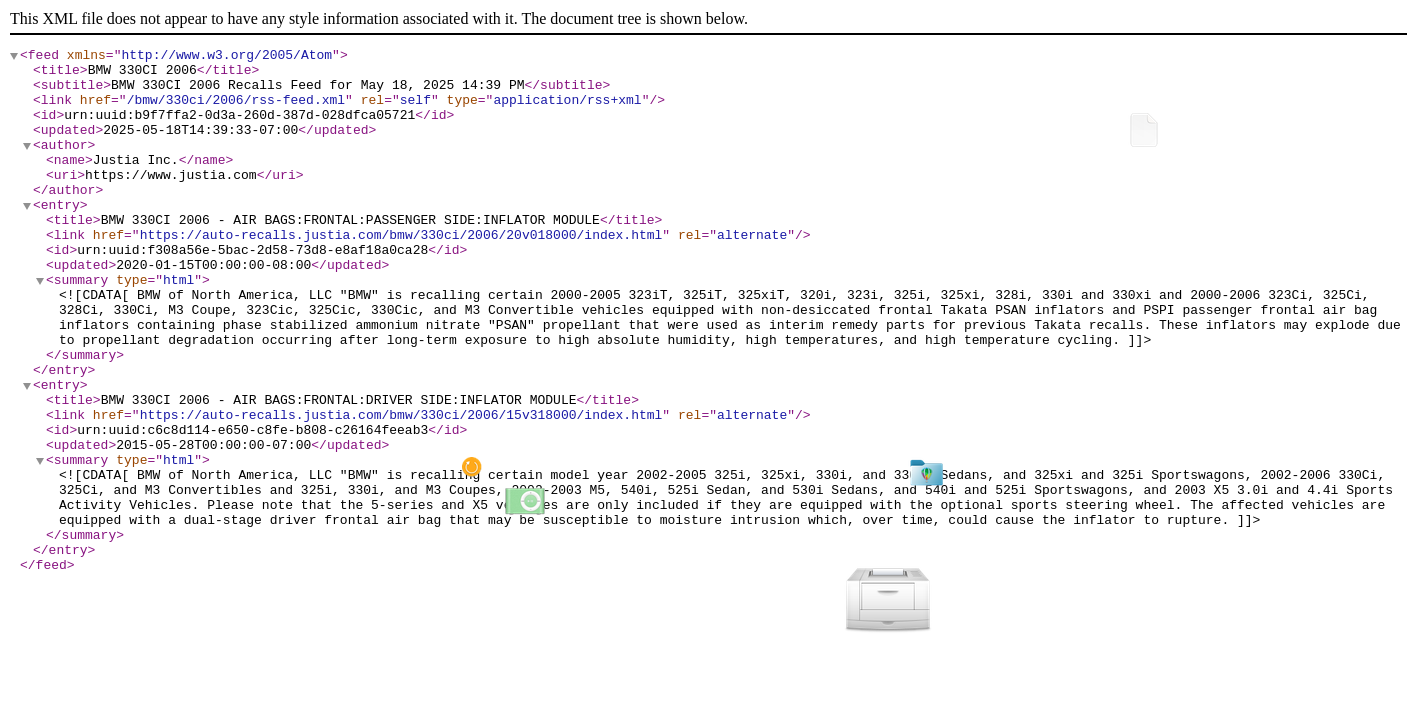 The width and height of the screenshot is (1417, 720). What do you see at coordinates (1144, 130) in the screenshot?
I see `preview a text file before opening` at bounding box center [1144, 130].